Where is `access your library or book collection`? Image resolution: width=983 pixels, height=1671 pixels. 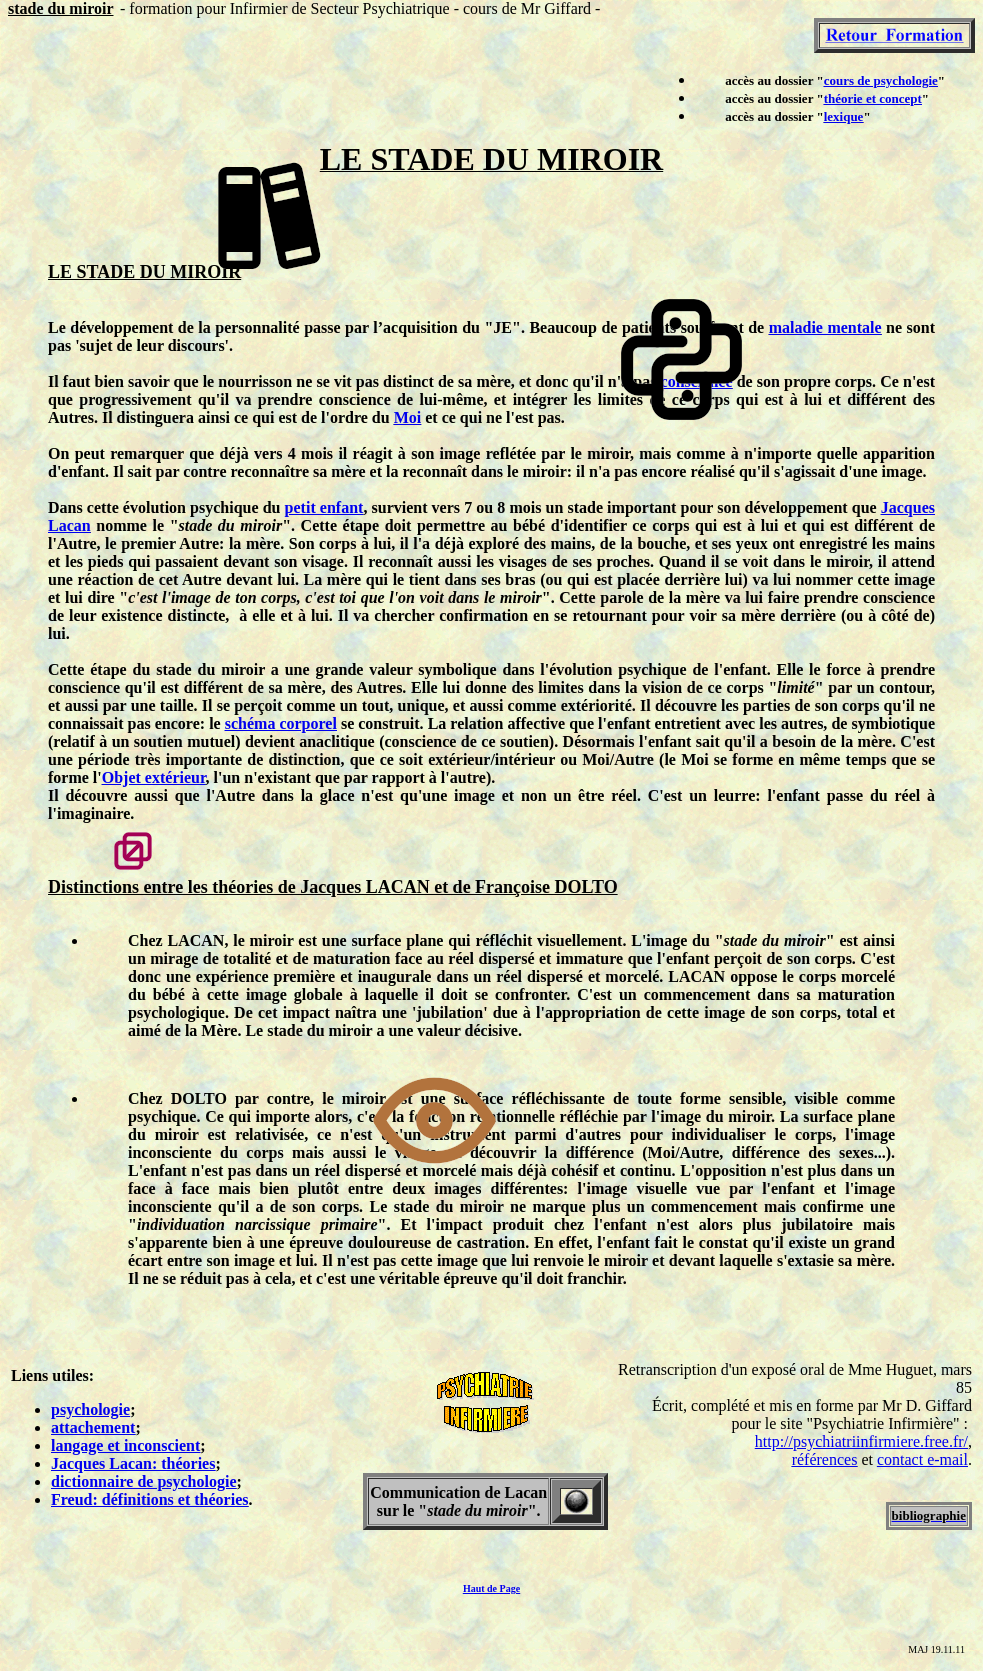
access your library or book collection is located at coordinates (265, 218).